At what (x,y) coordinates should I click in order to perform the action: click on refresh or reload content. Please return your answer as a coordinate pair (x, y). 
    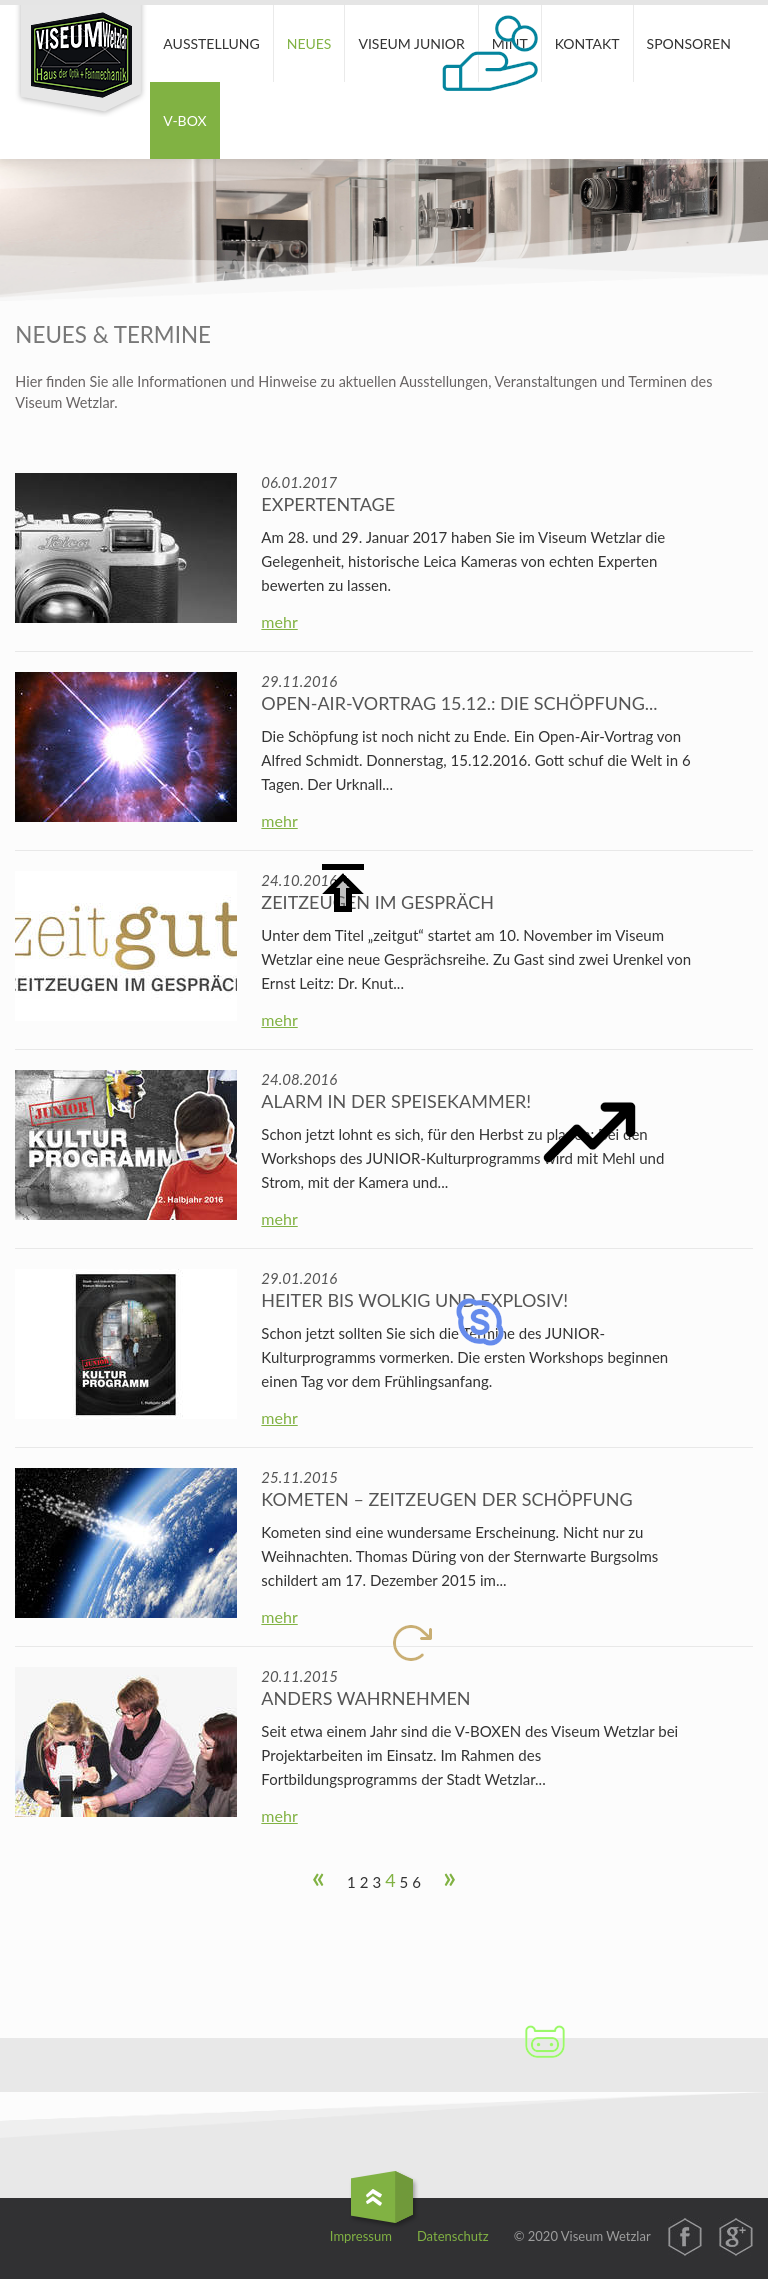
    Looking at the image, I should click on (411, 1643).